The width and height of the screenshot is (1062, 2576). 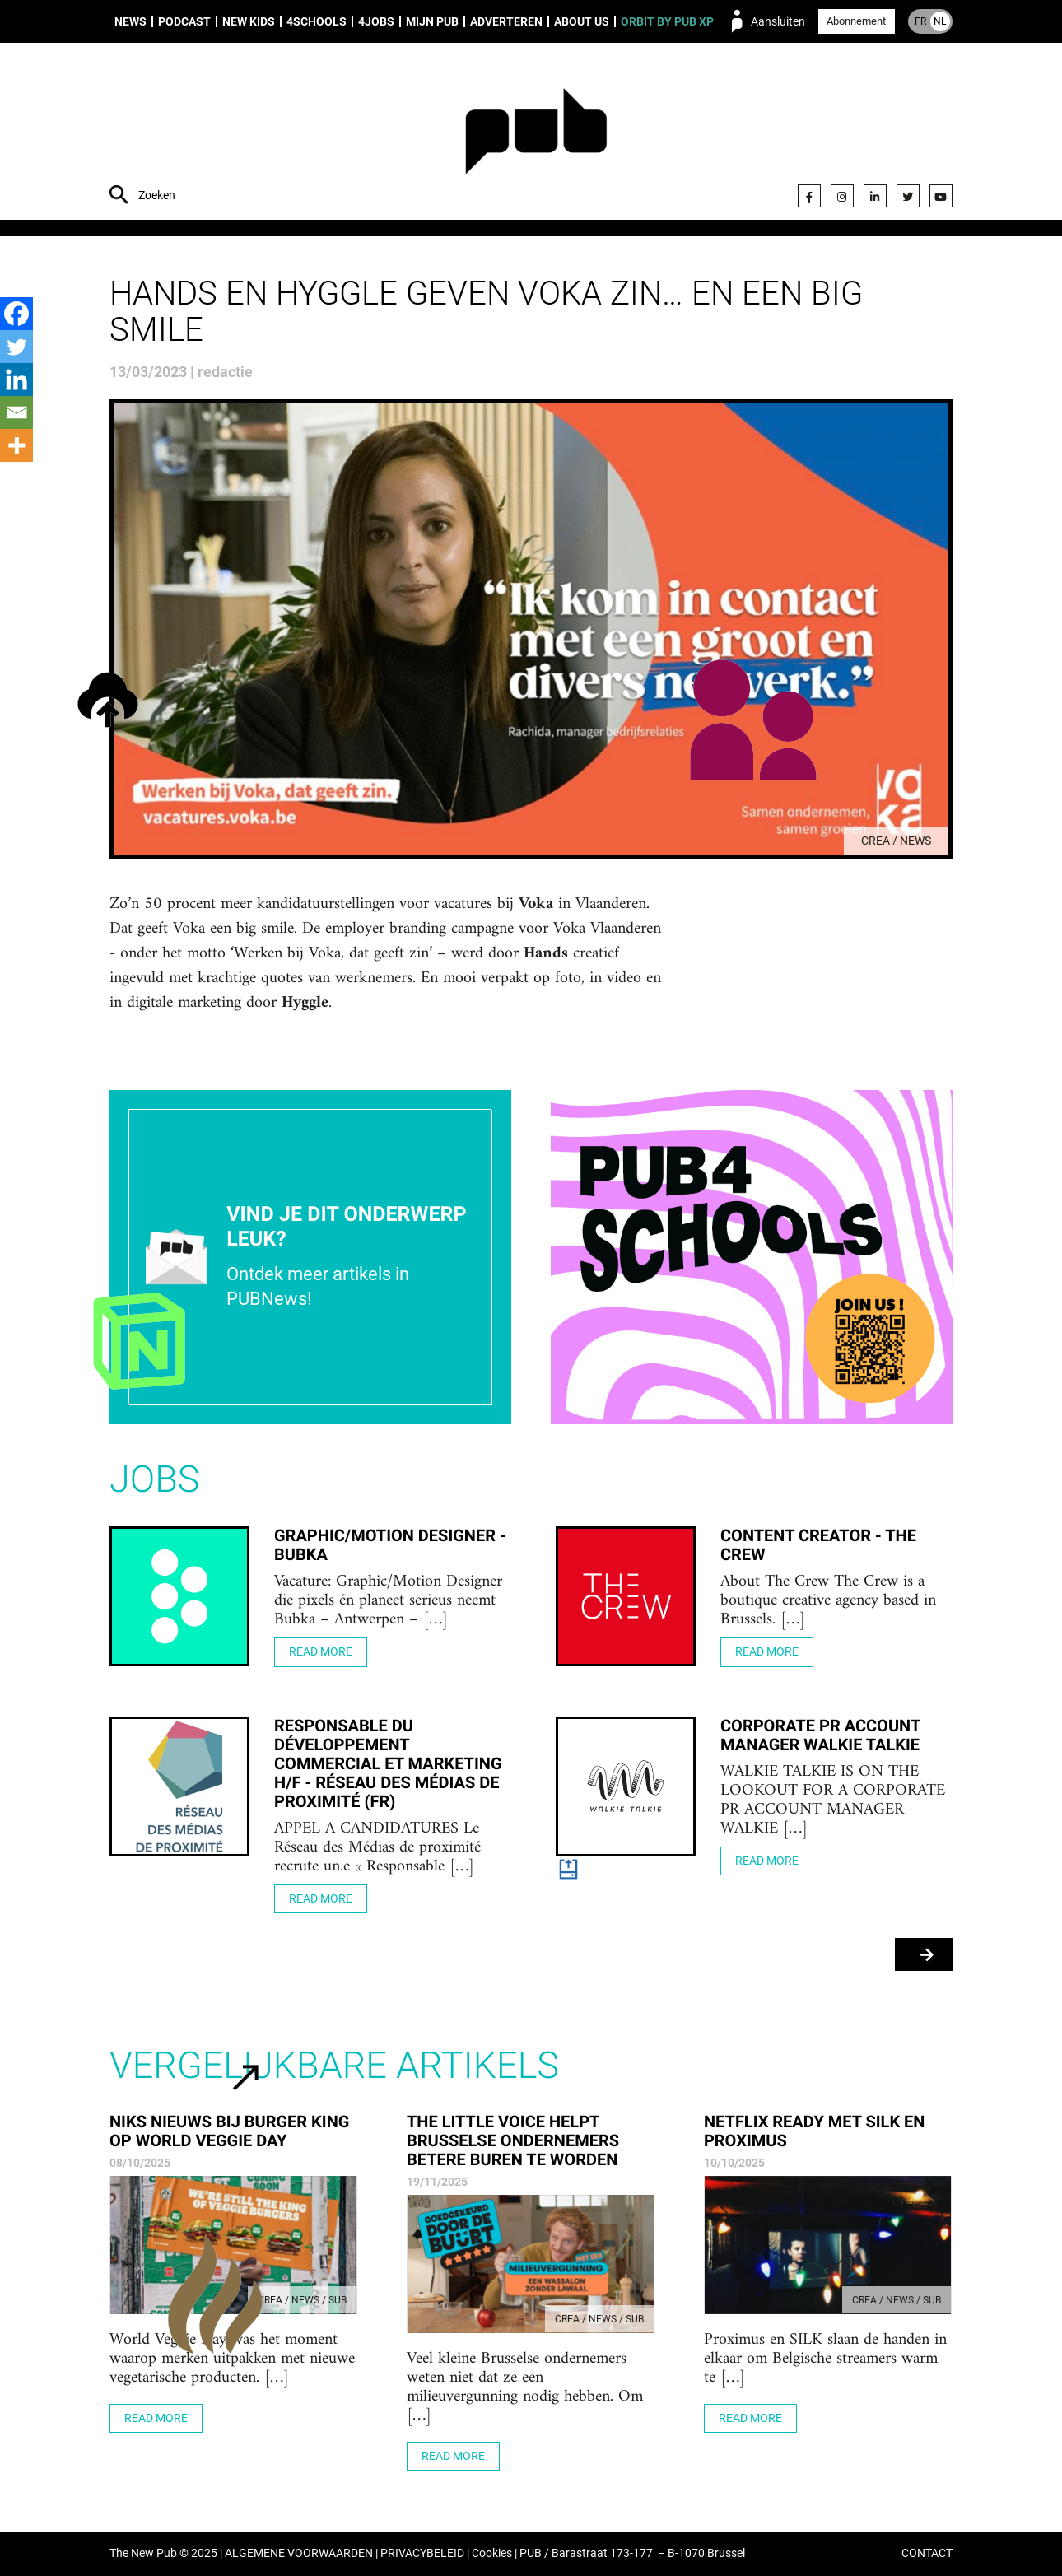 What do you see at coordinates (568, 1869) in the screenshot?
I see `uninstall an application` at bounding box center [568, 1869].